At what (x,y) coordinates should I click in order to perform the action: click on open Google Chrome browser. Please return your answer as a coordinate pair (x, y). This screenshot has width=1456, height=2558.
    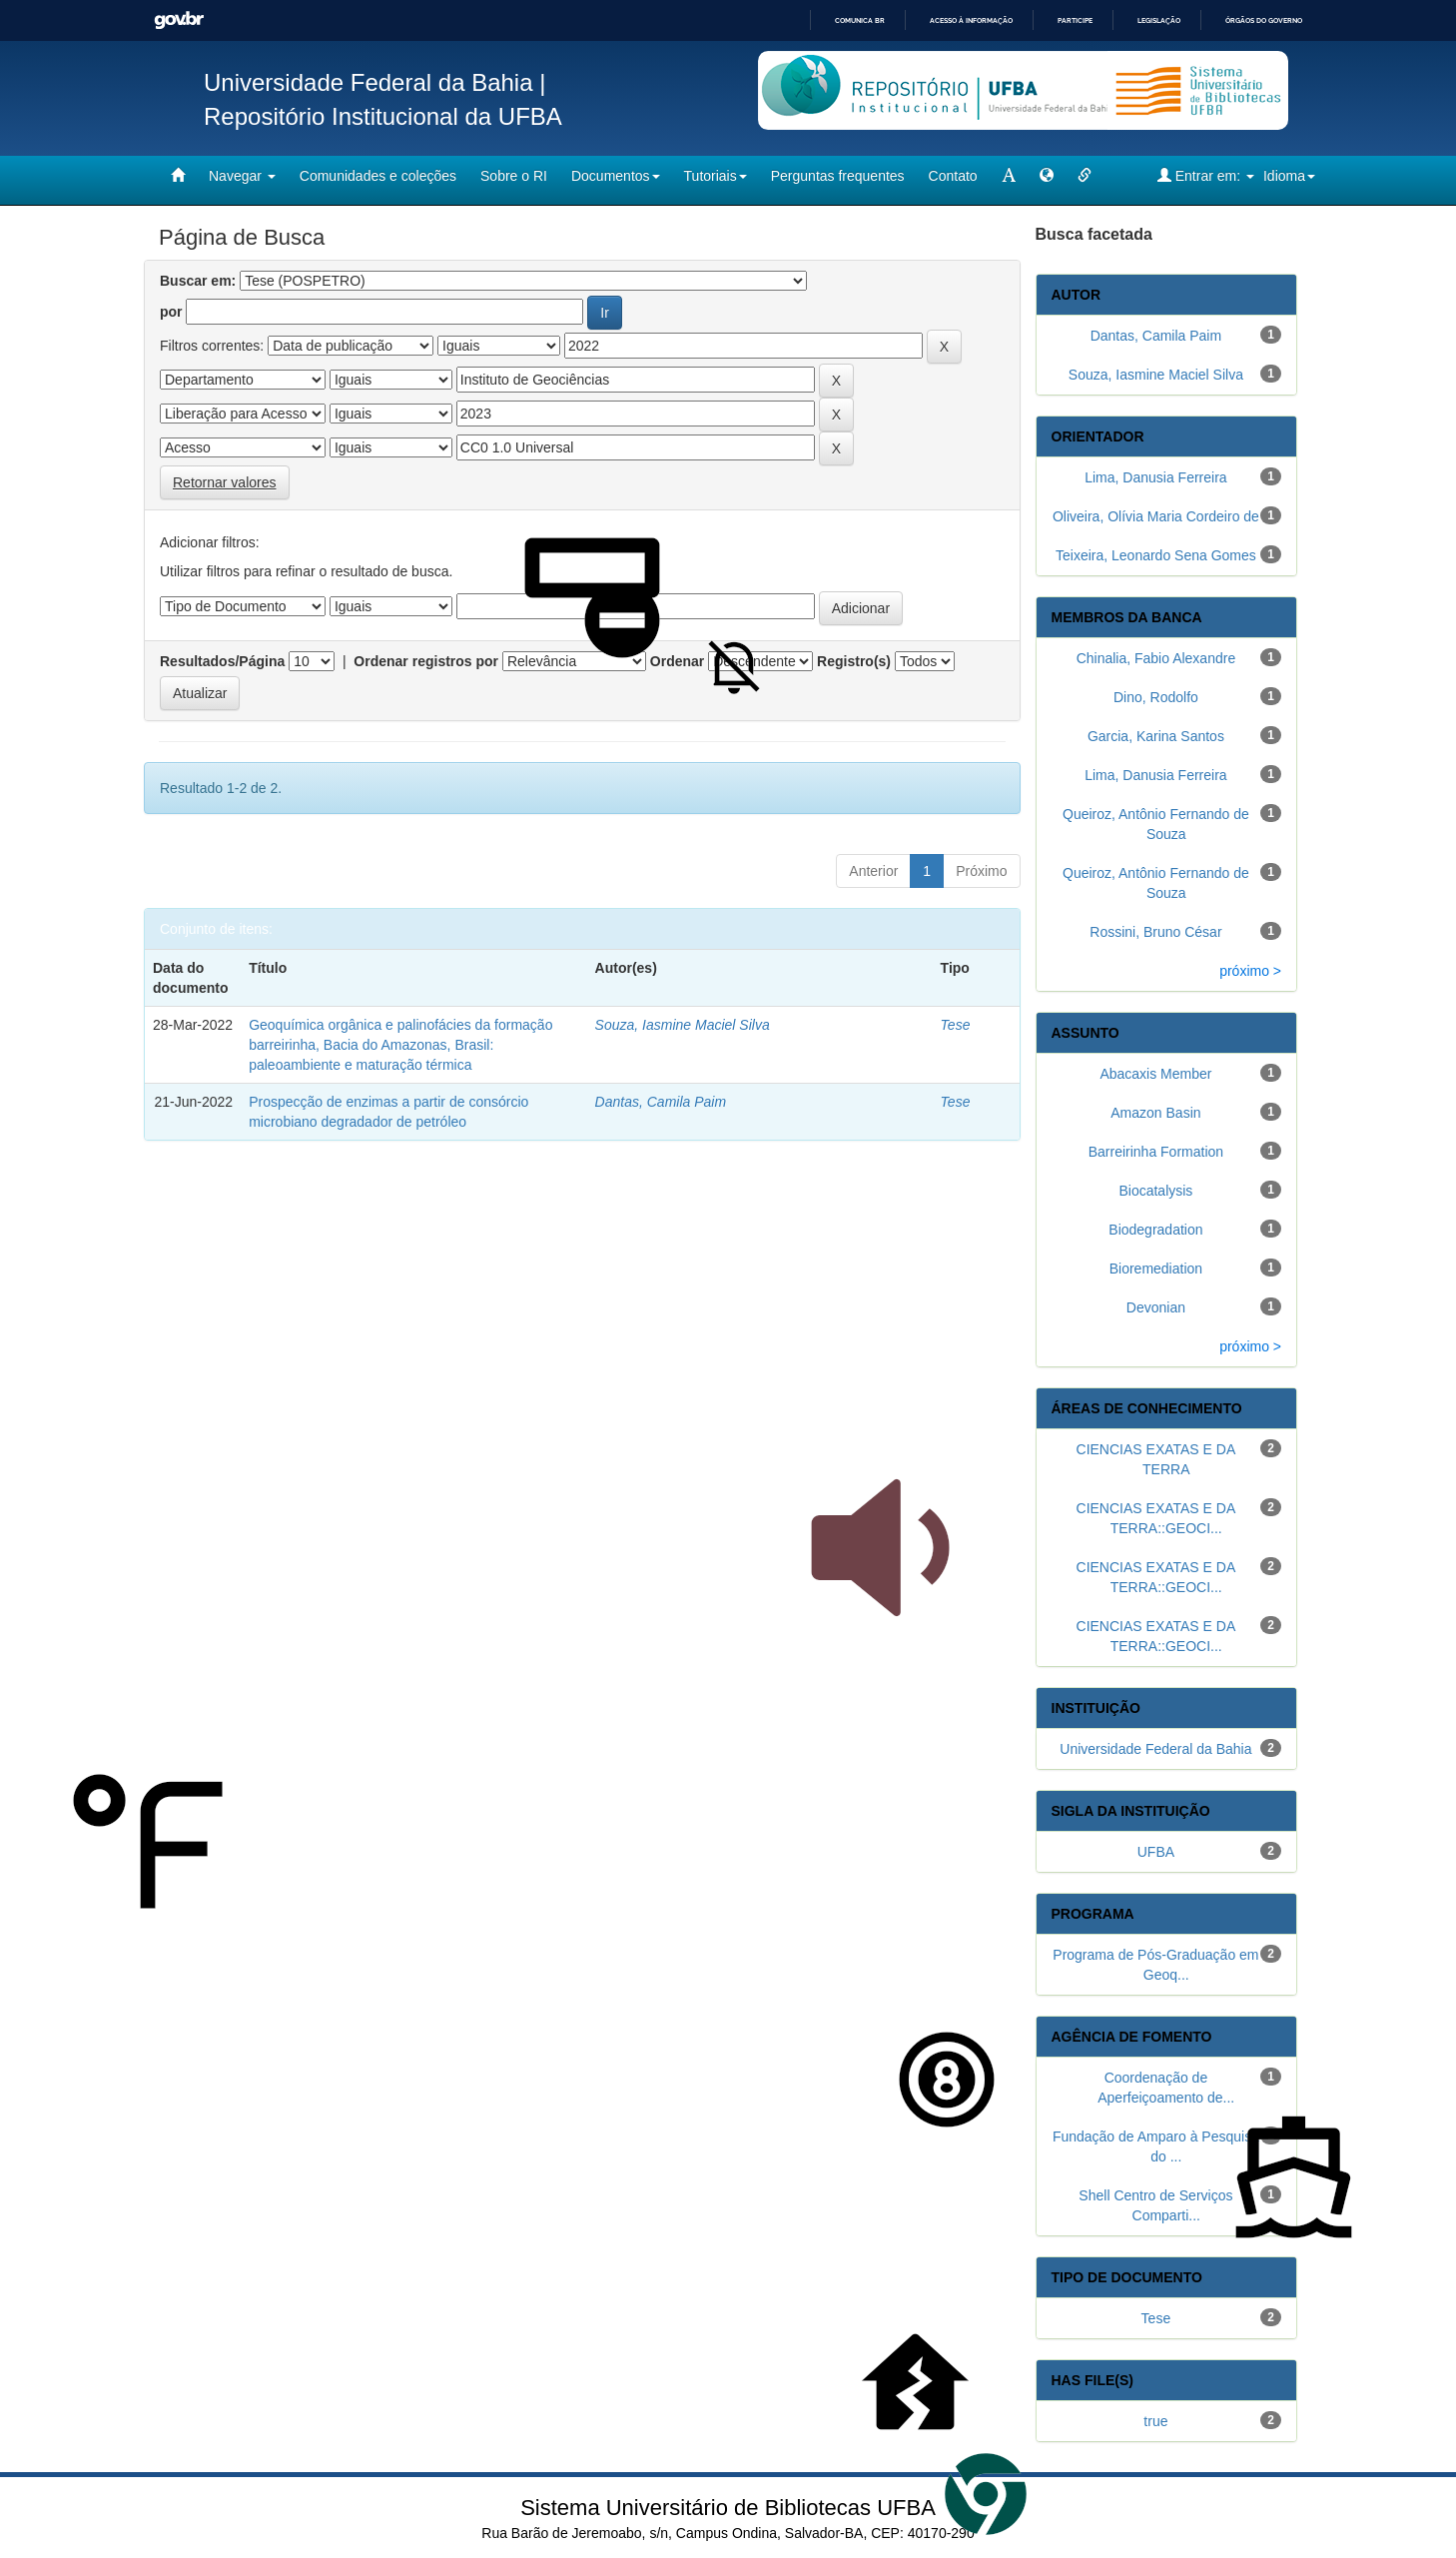
    Looking at the image, I should click on (986, 2494).